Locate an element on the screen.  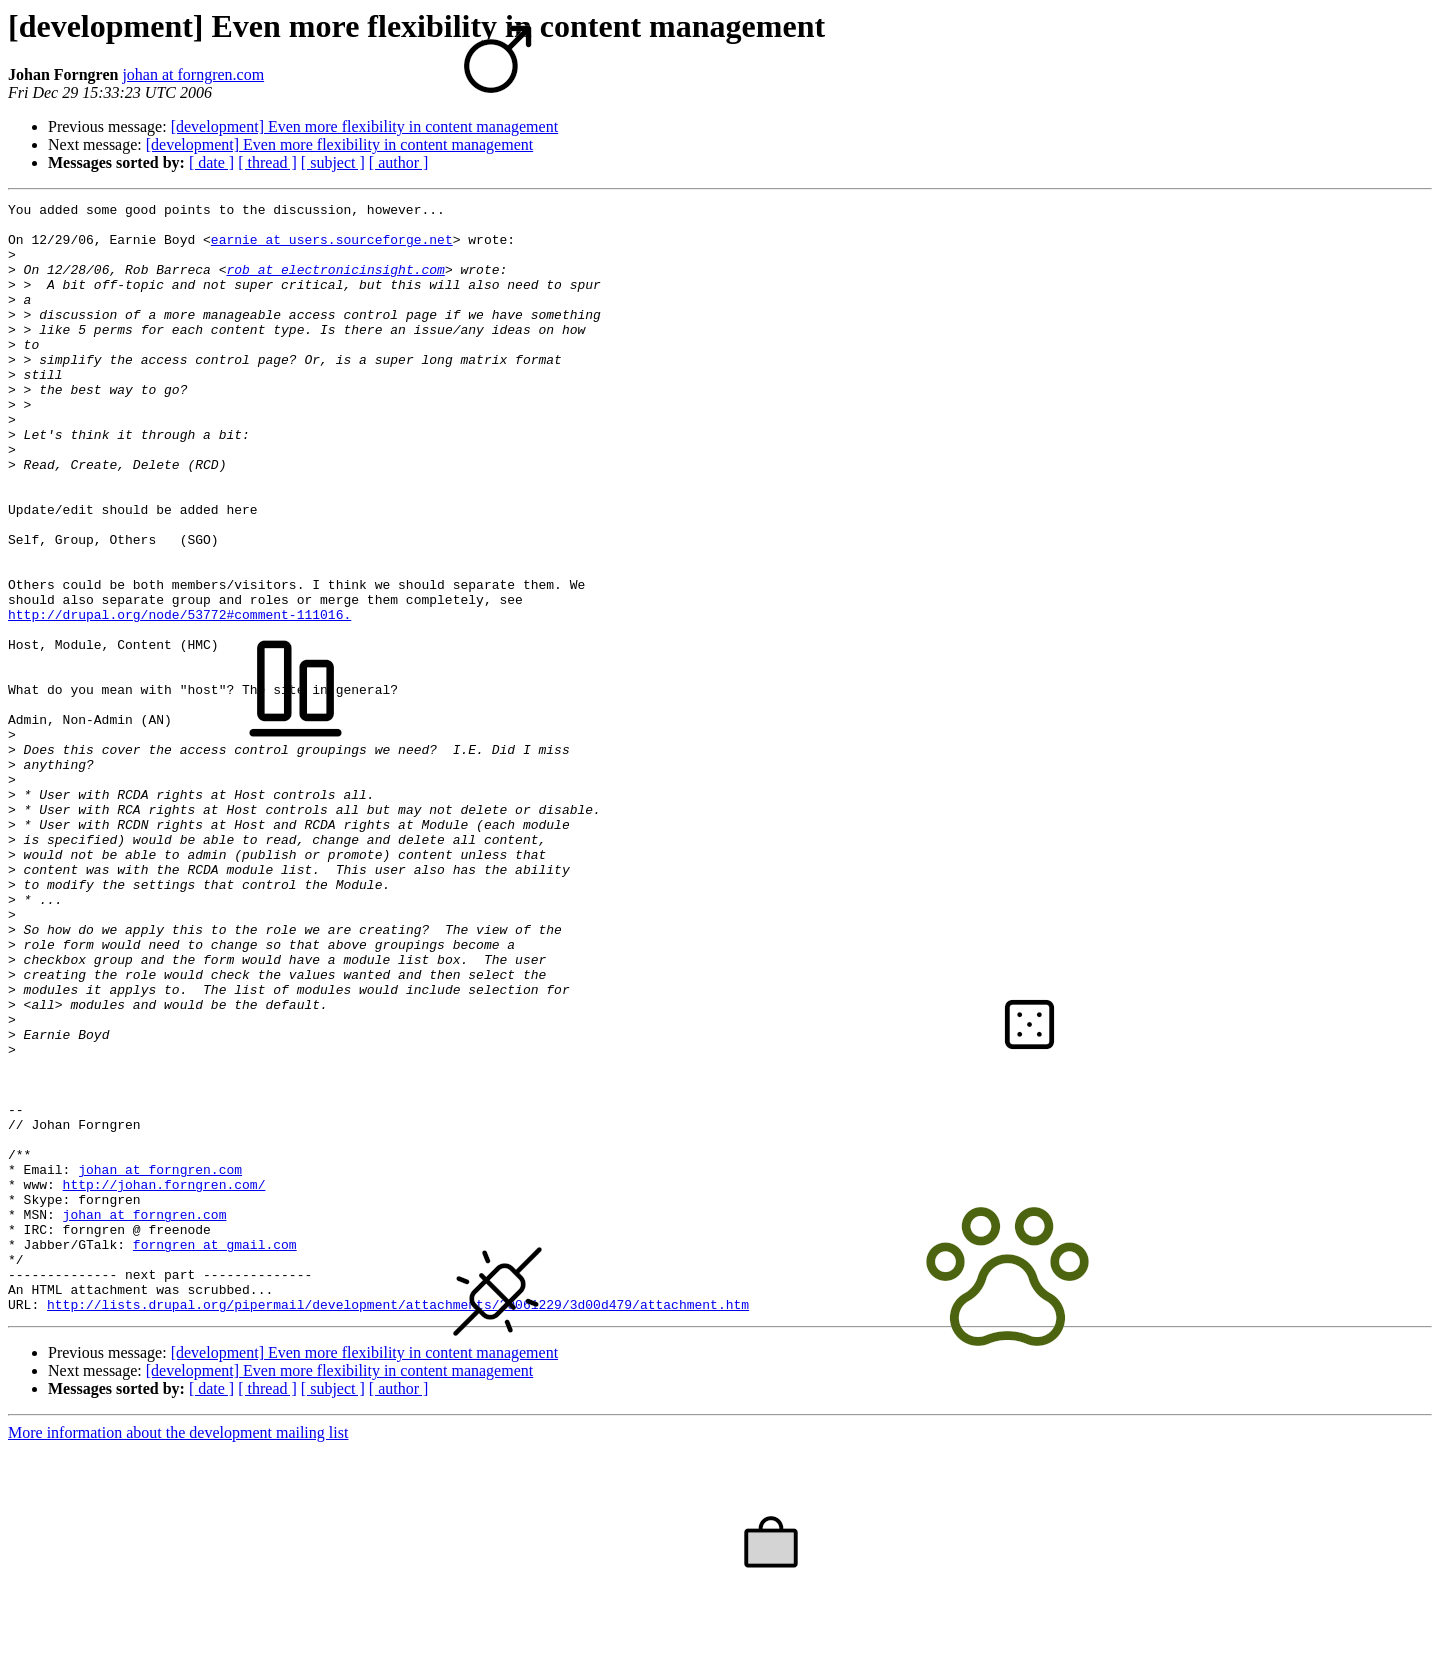
indicates an active connection established is located at coordinates (497, 1291).